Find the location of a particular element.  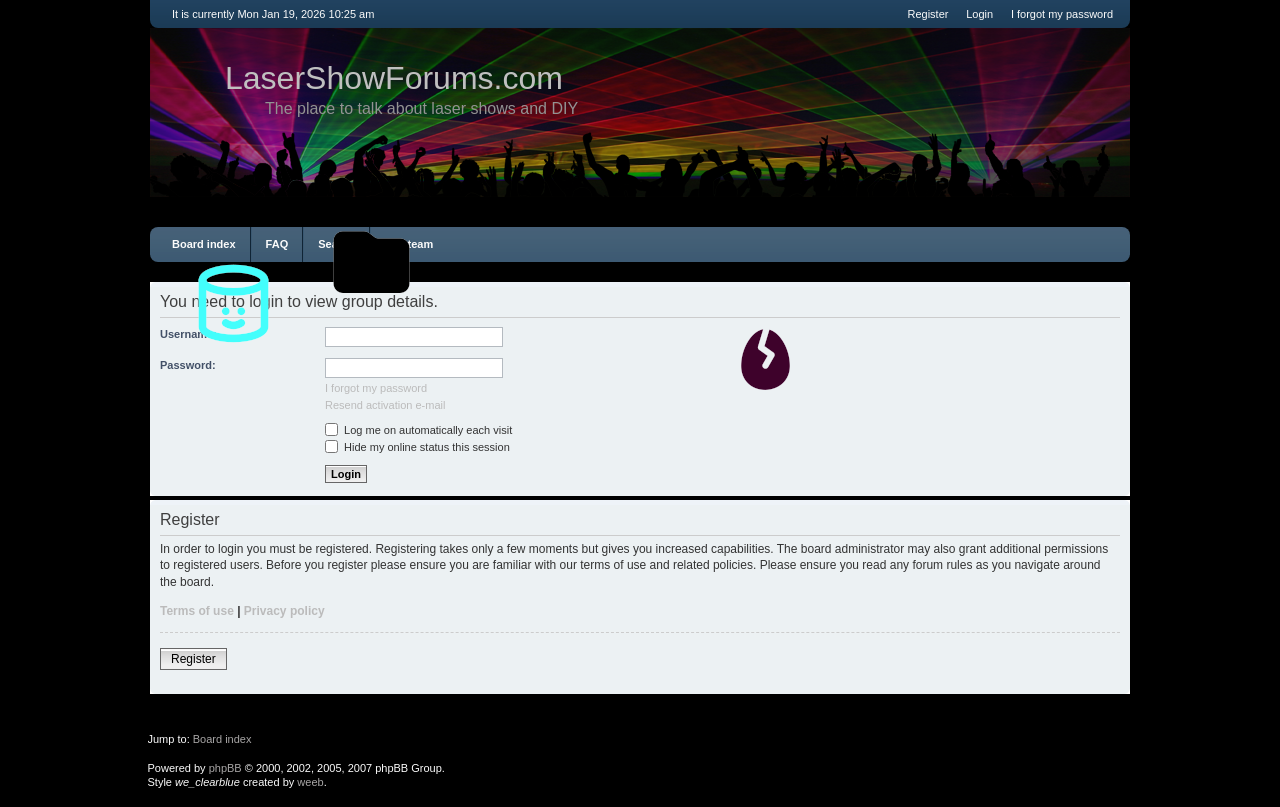

indicates a healthy or happy database status is located at coordinates (233, 303).